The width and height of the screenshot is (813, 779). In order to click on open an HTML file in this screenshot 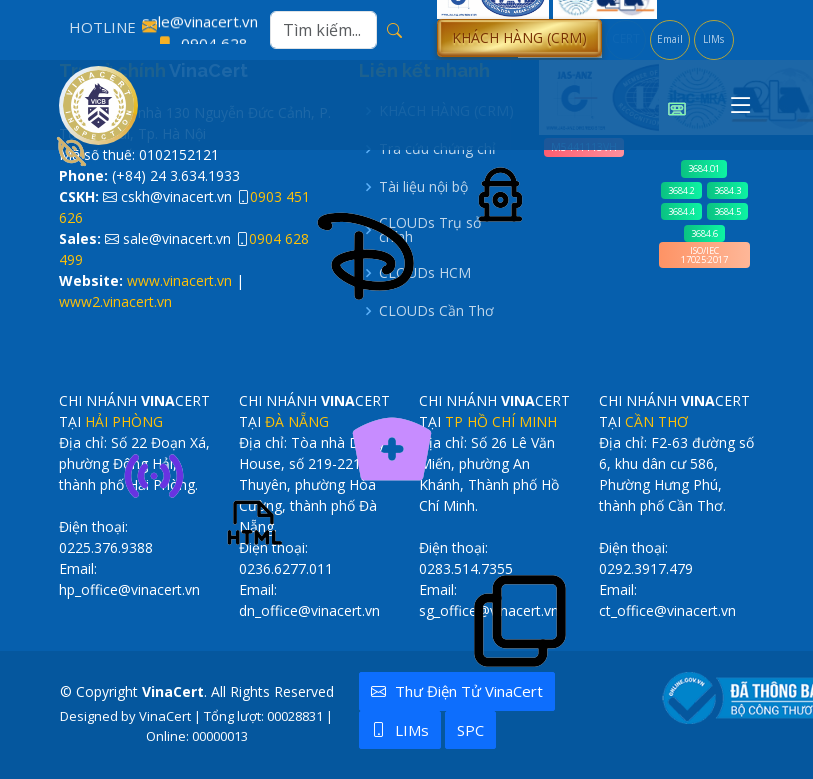, I will do `click(253, 524)`.